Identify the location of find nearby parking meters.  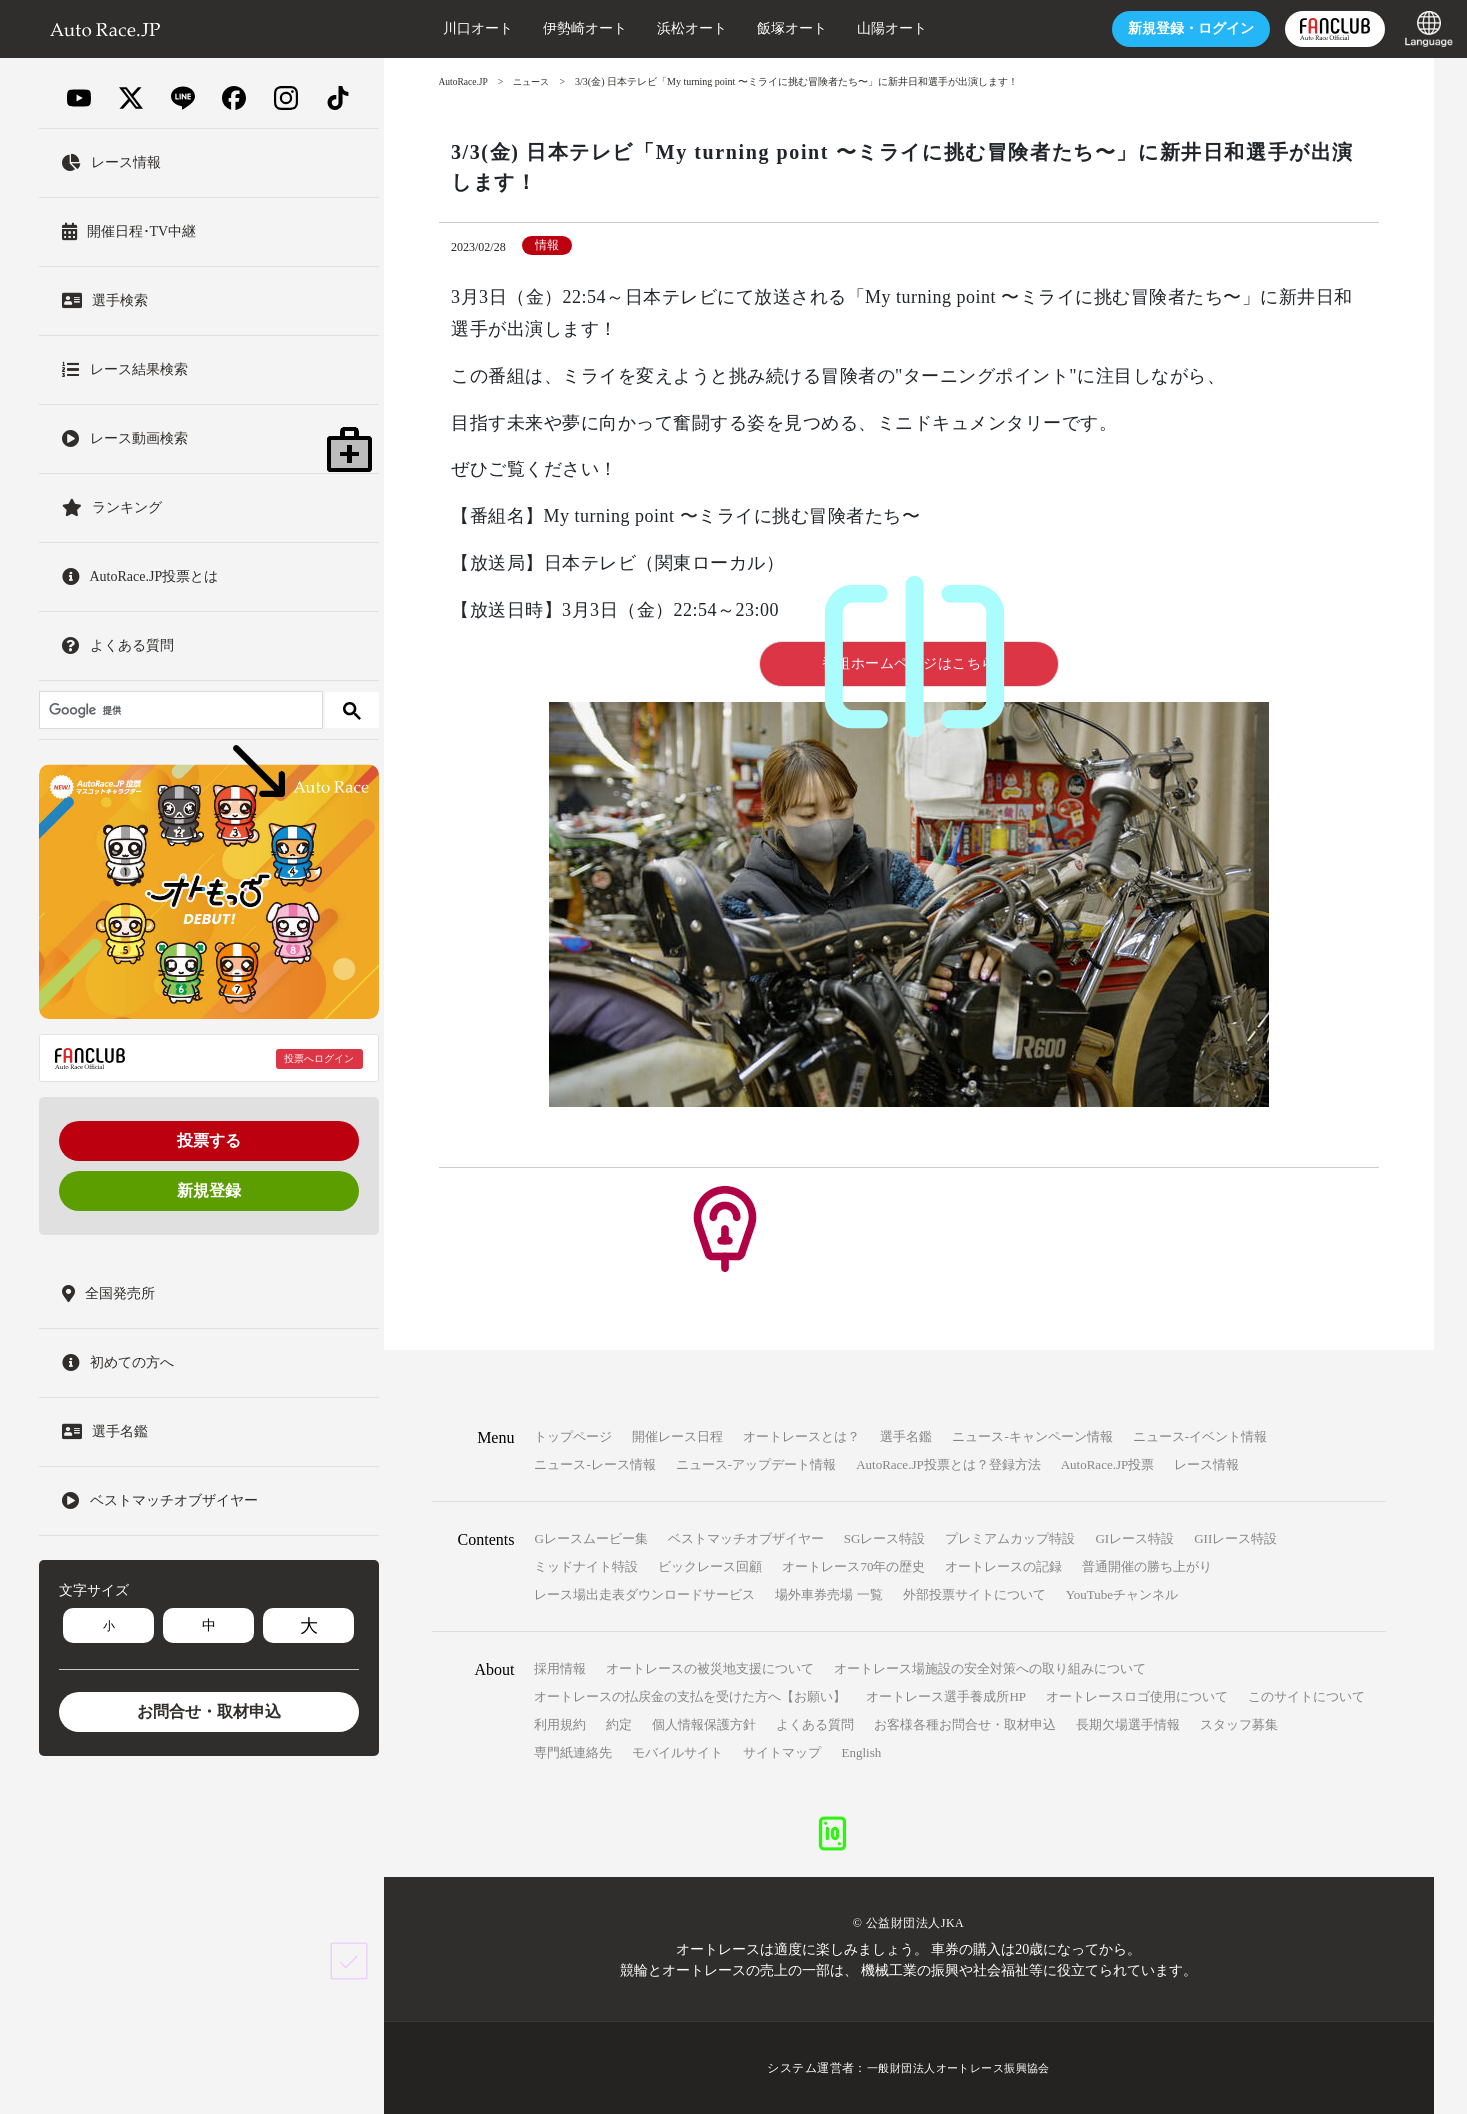
(725, 1229).